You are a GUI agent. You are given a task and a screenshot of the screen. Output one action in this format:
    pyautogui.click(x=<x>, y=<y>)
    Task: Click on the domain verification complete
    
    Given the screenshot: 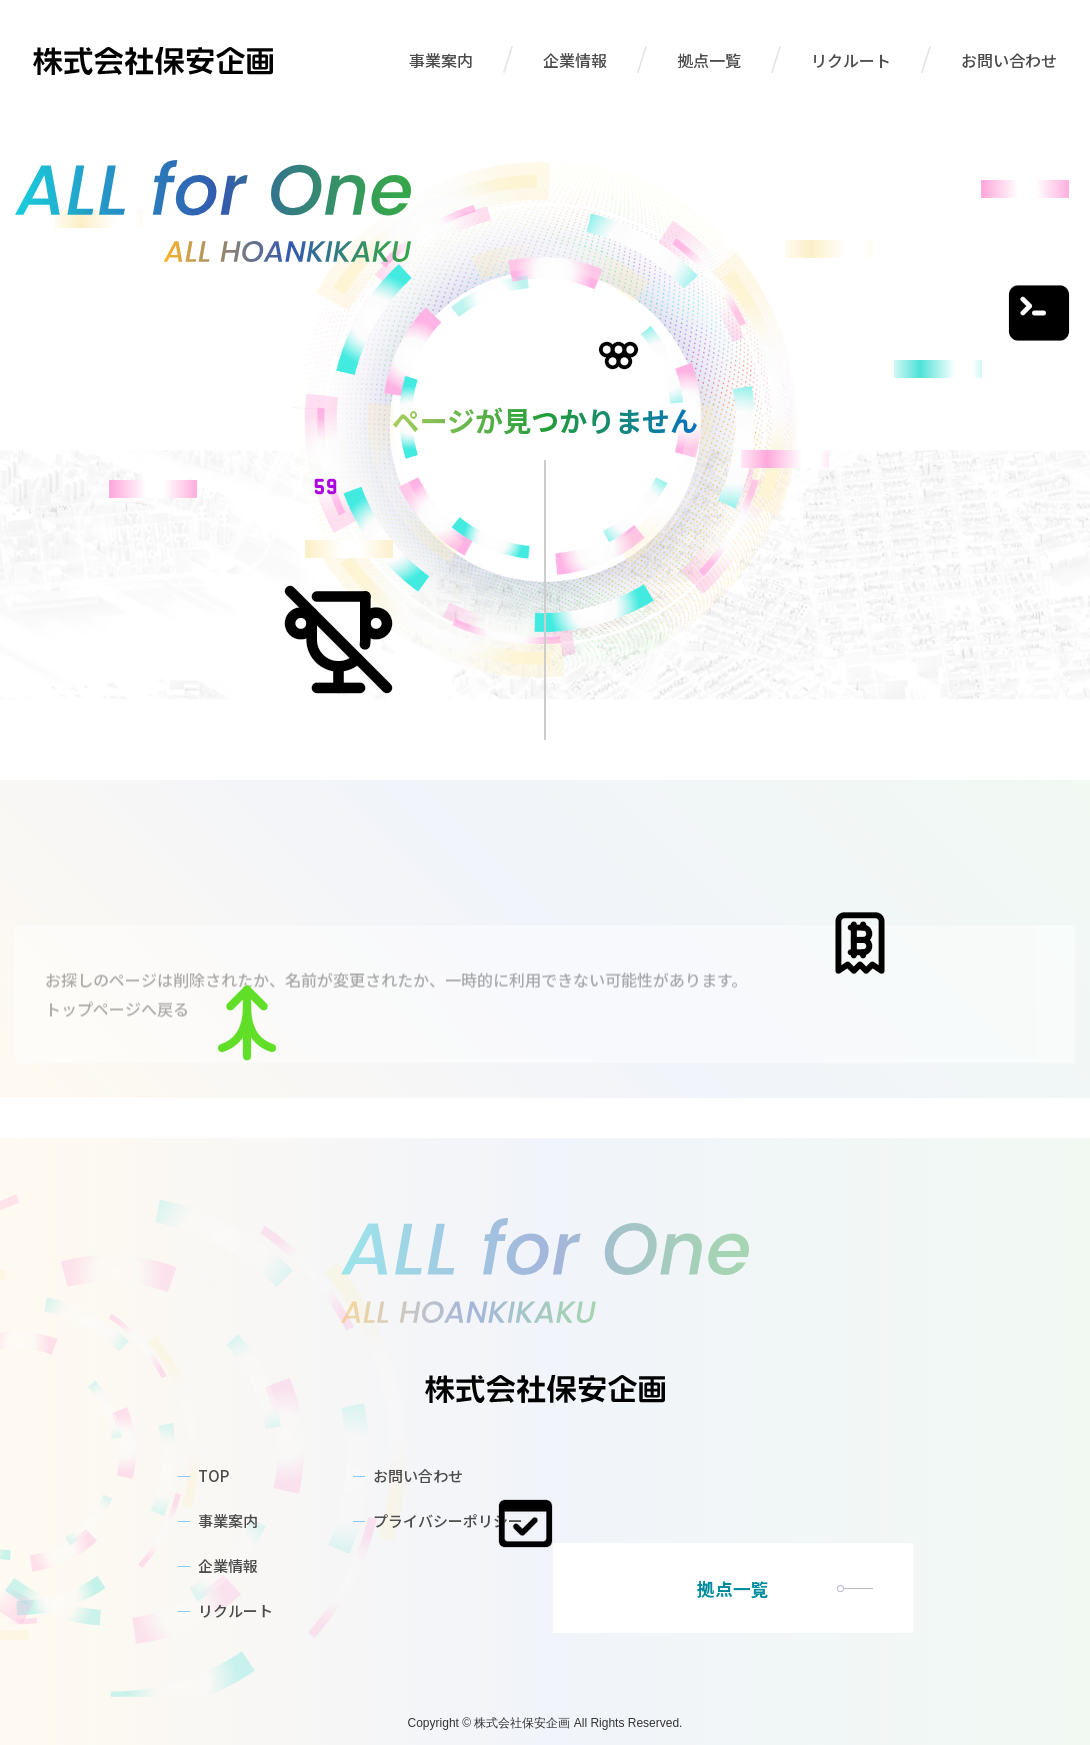 What is the action you would take?
    pyautogui.click(x=525, y=1523)
    